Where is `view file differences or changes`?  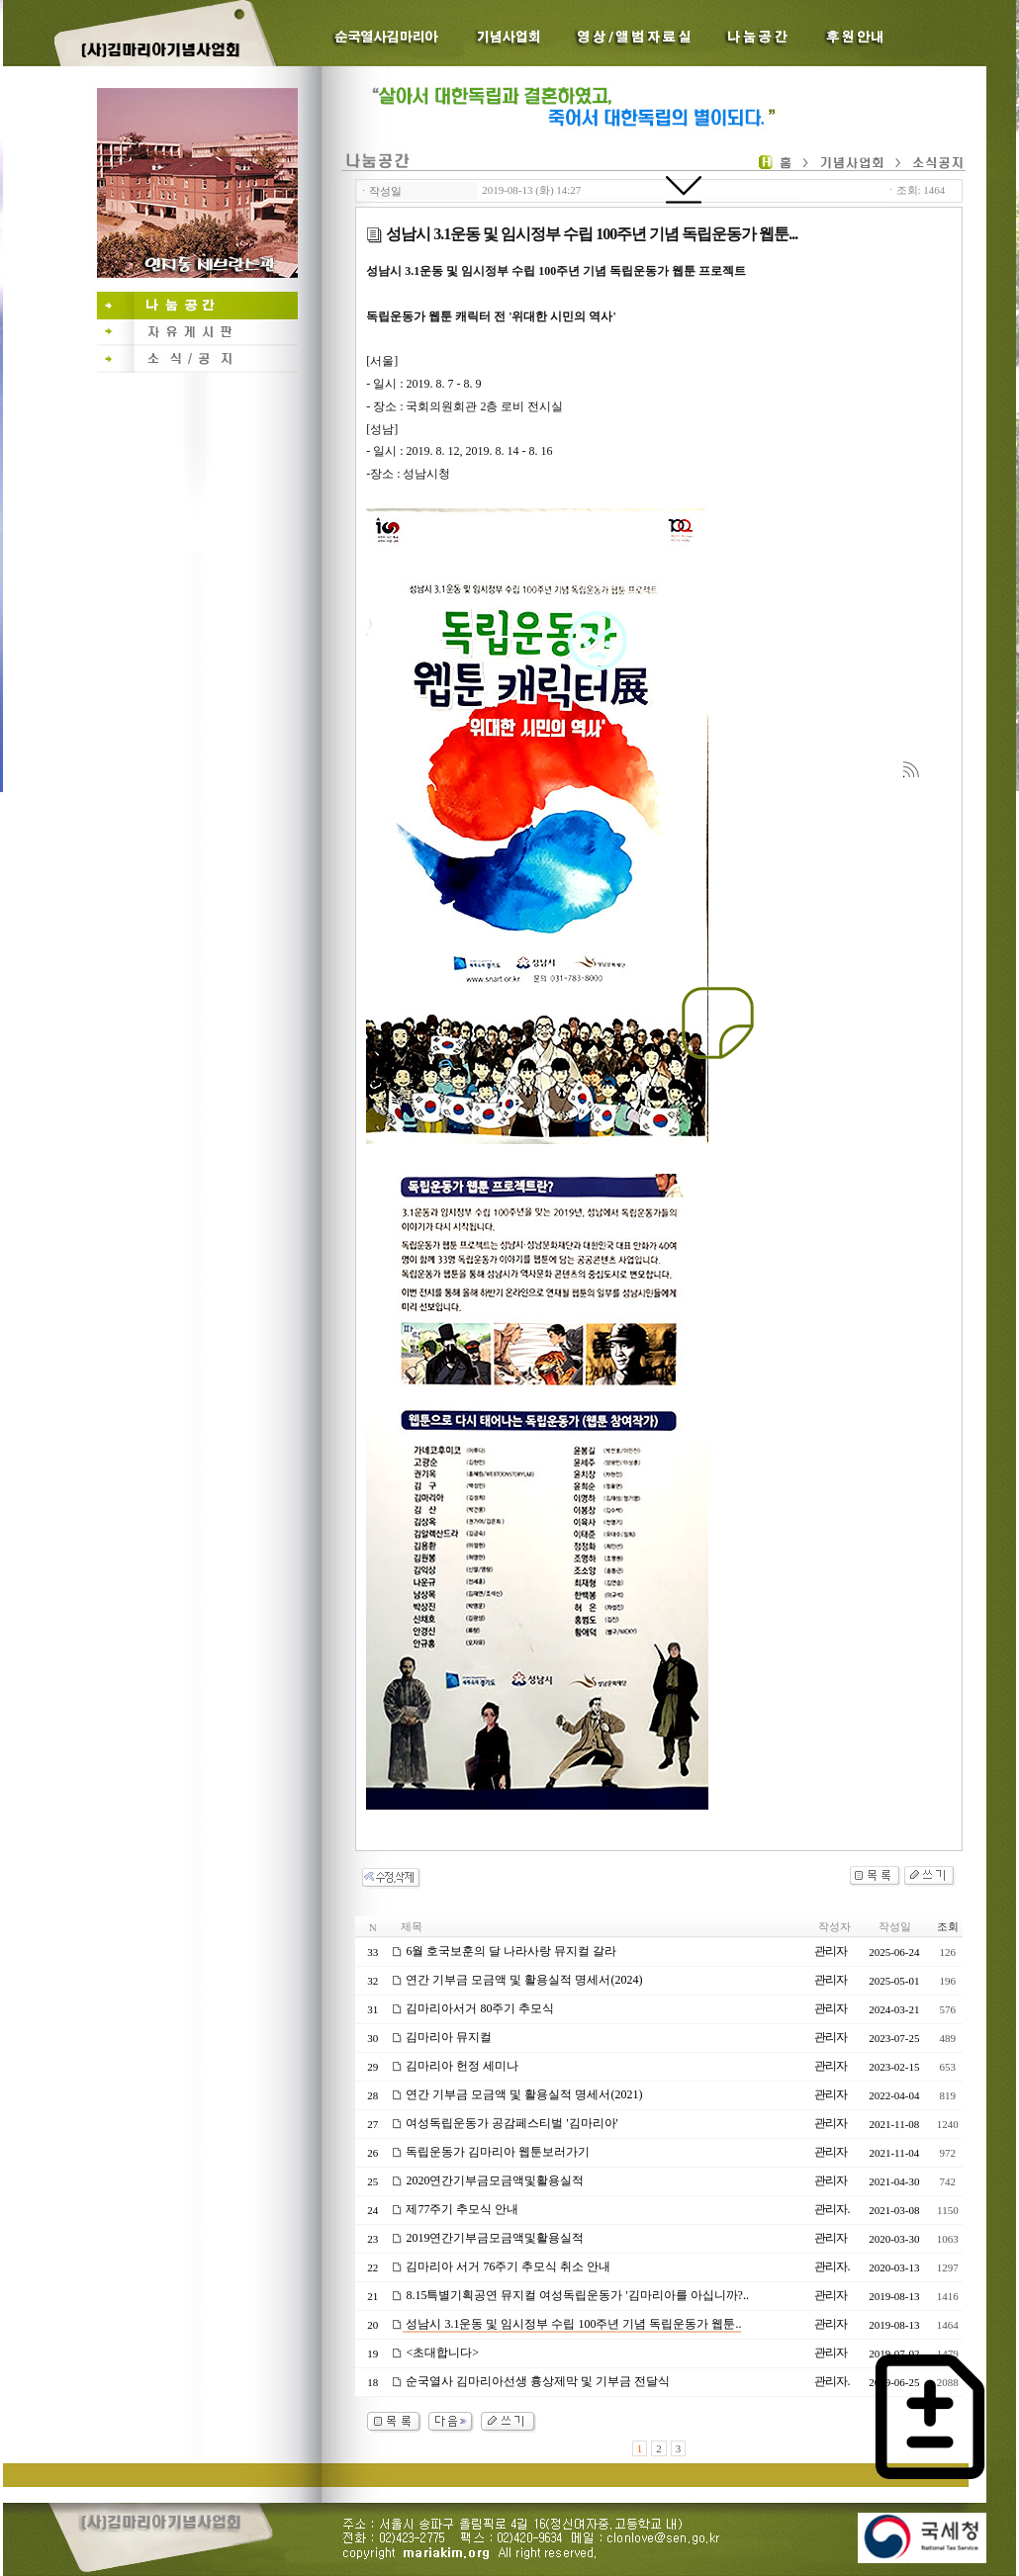
view file differences or changes is located at coordinates (930, 2417).